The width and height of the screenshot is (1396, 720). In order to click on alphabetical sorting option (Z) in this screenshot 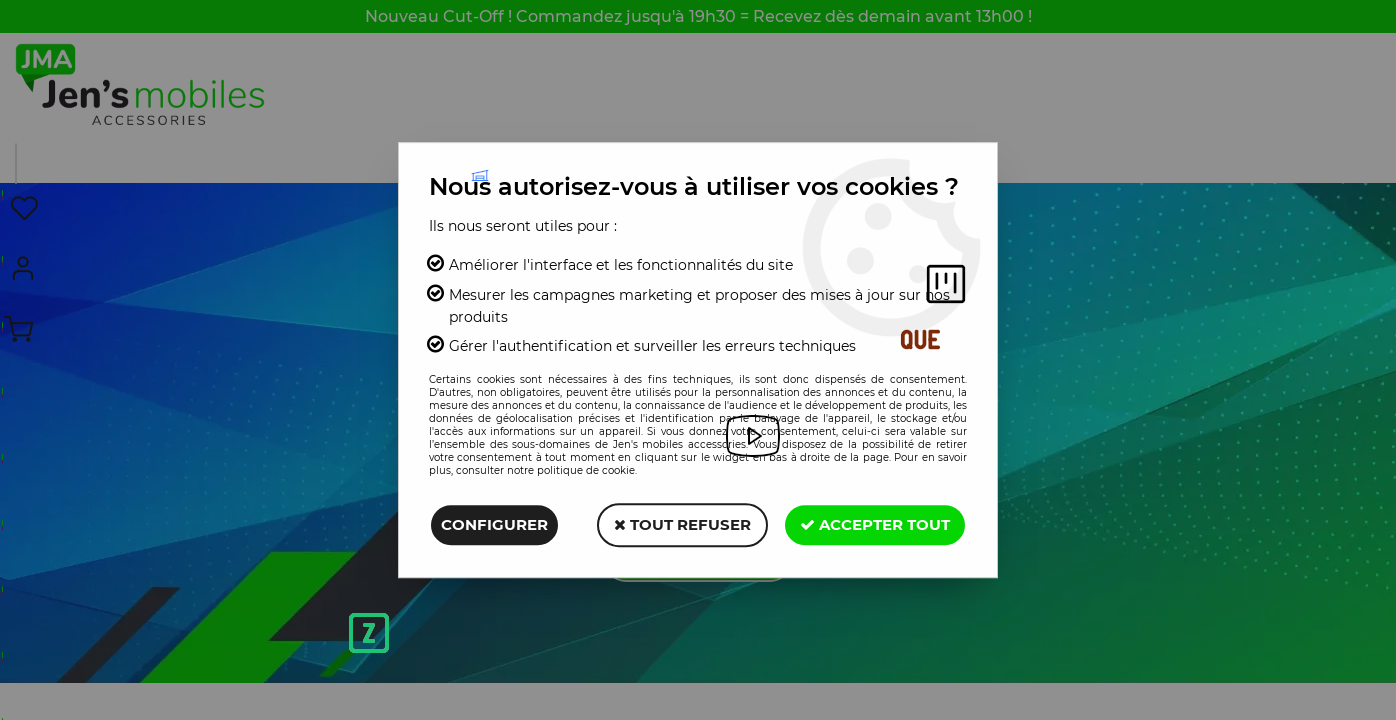, I will do `click(369, 633)`.